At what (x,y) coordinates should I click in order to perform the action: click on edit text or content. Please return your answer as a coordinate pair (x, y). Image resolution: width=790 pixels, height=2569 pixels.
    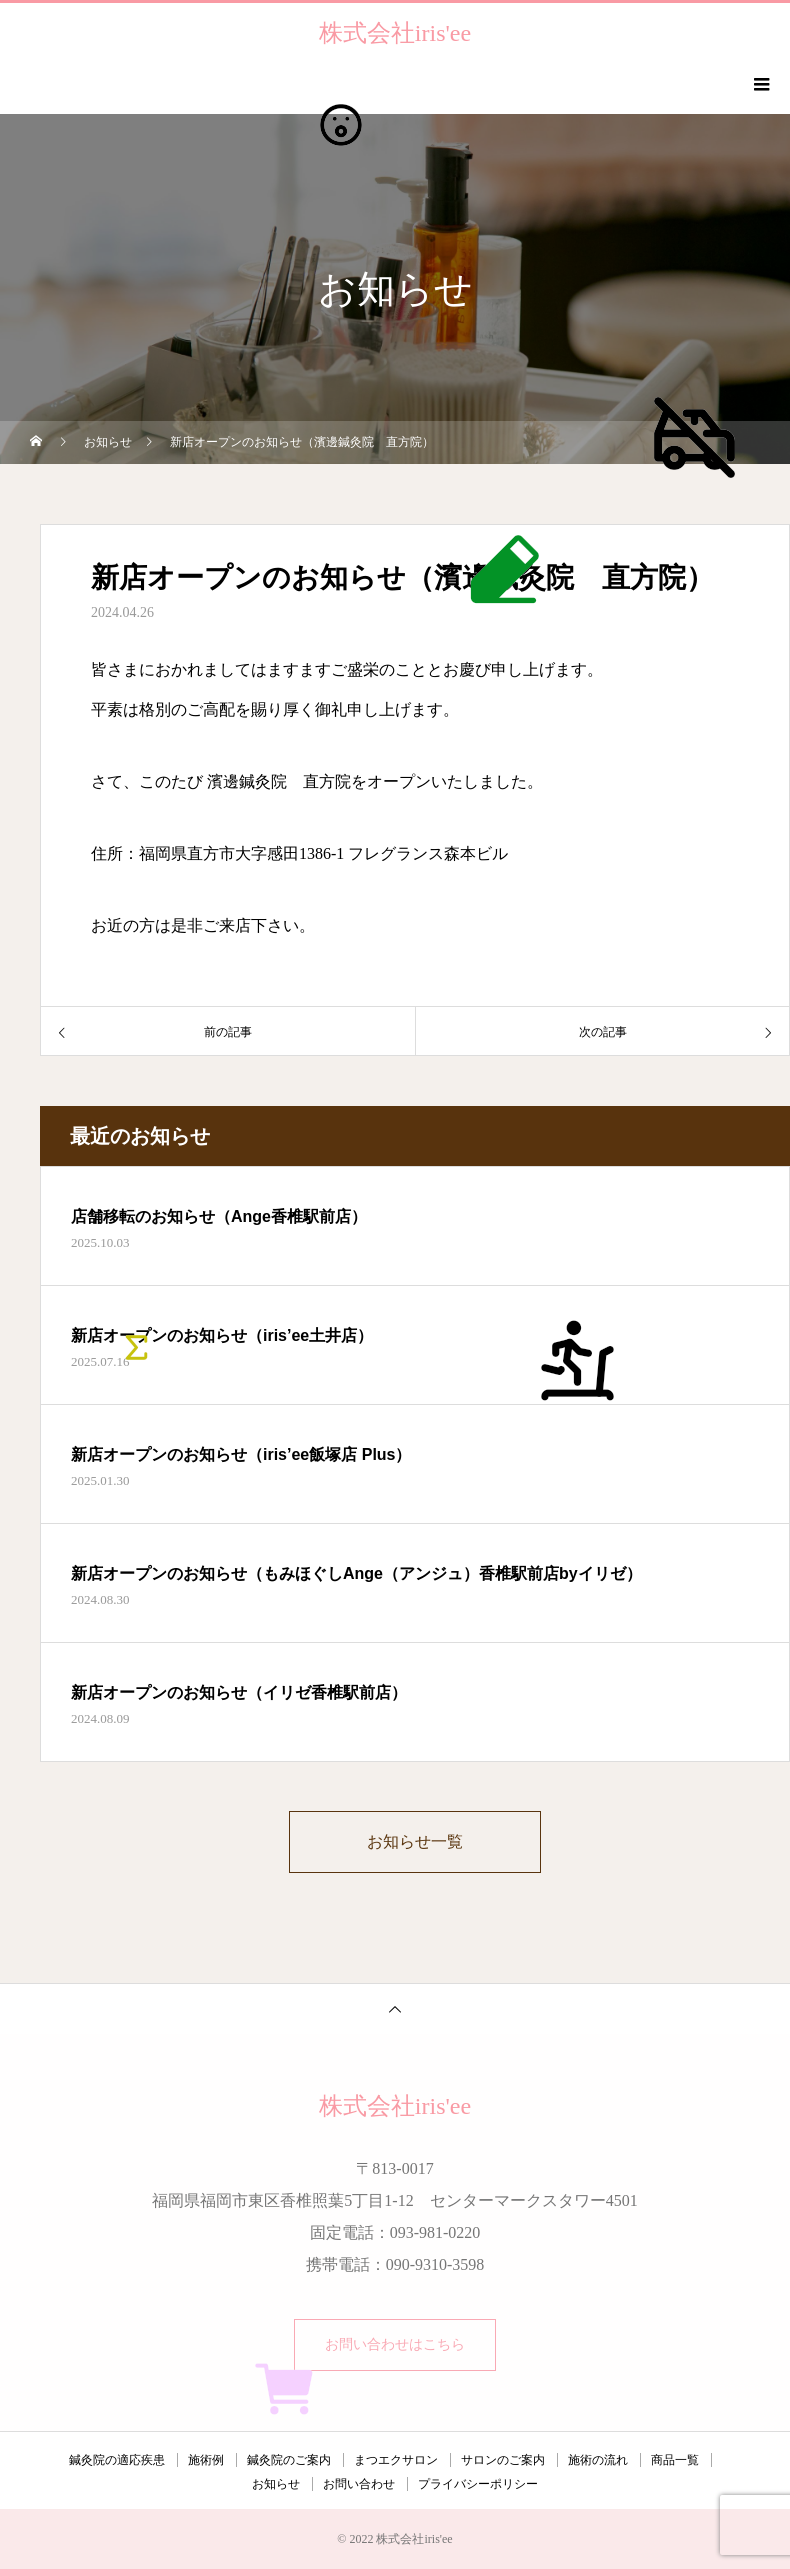
    Looking at the image, I should click on (503, 570).